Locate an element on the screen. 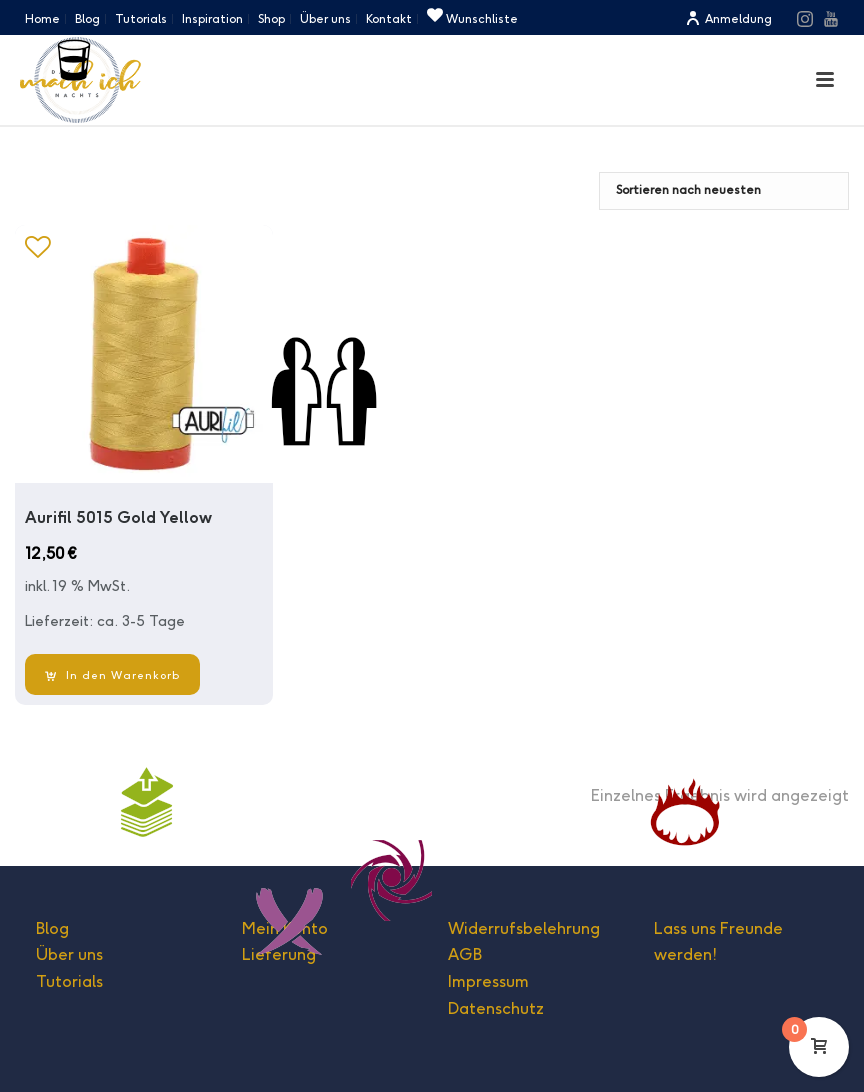 This screenshot has height=1092, width=864. spy or stealth game mode is located at coordinates (391, 880).